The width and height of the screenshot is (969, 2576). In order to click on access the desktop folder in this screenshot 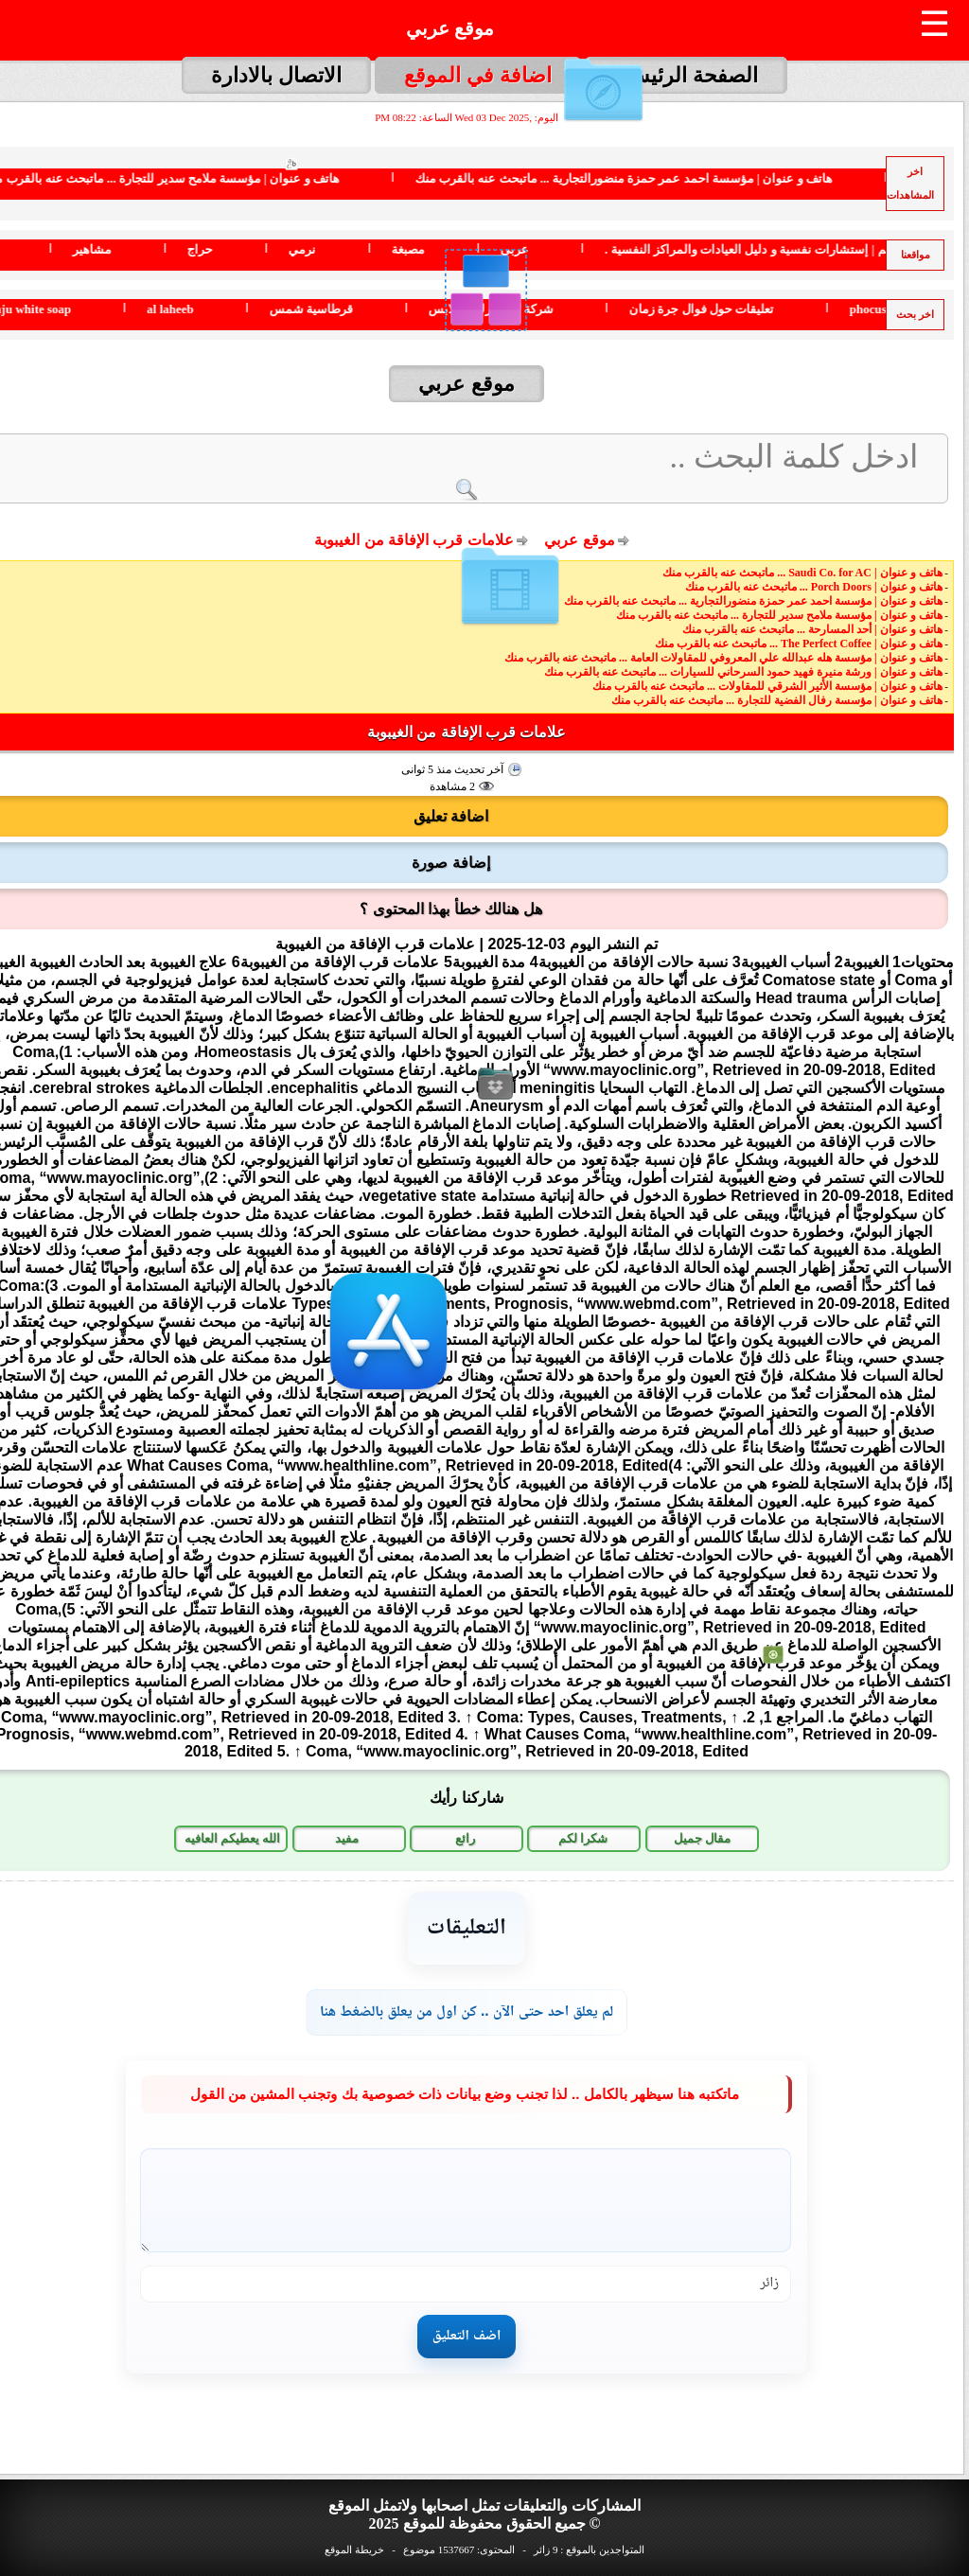, I will do `click(773, 1654)`.